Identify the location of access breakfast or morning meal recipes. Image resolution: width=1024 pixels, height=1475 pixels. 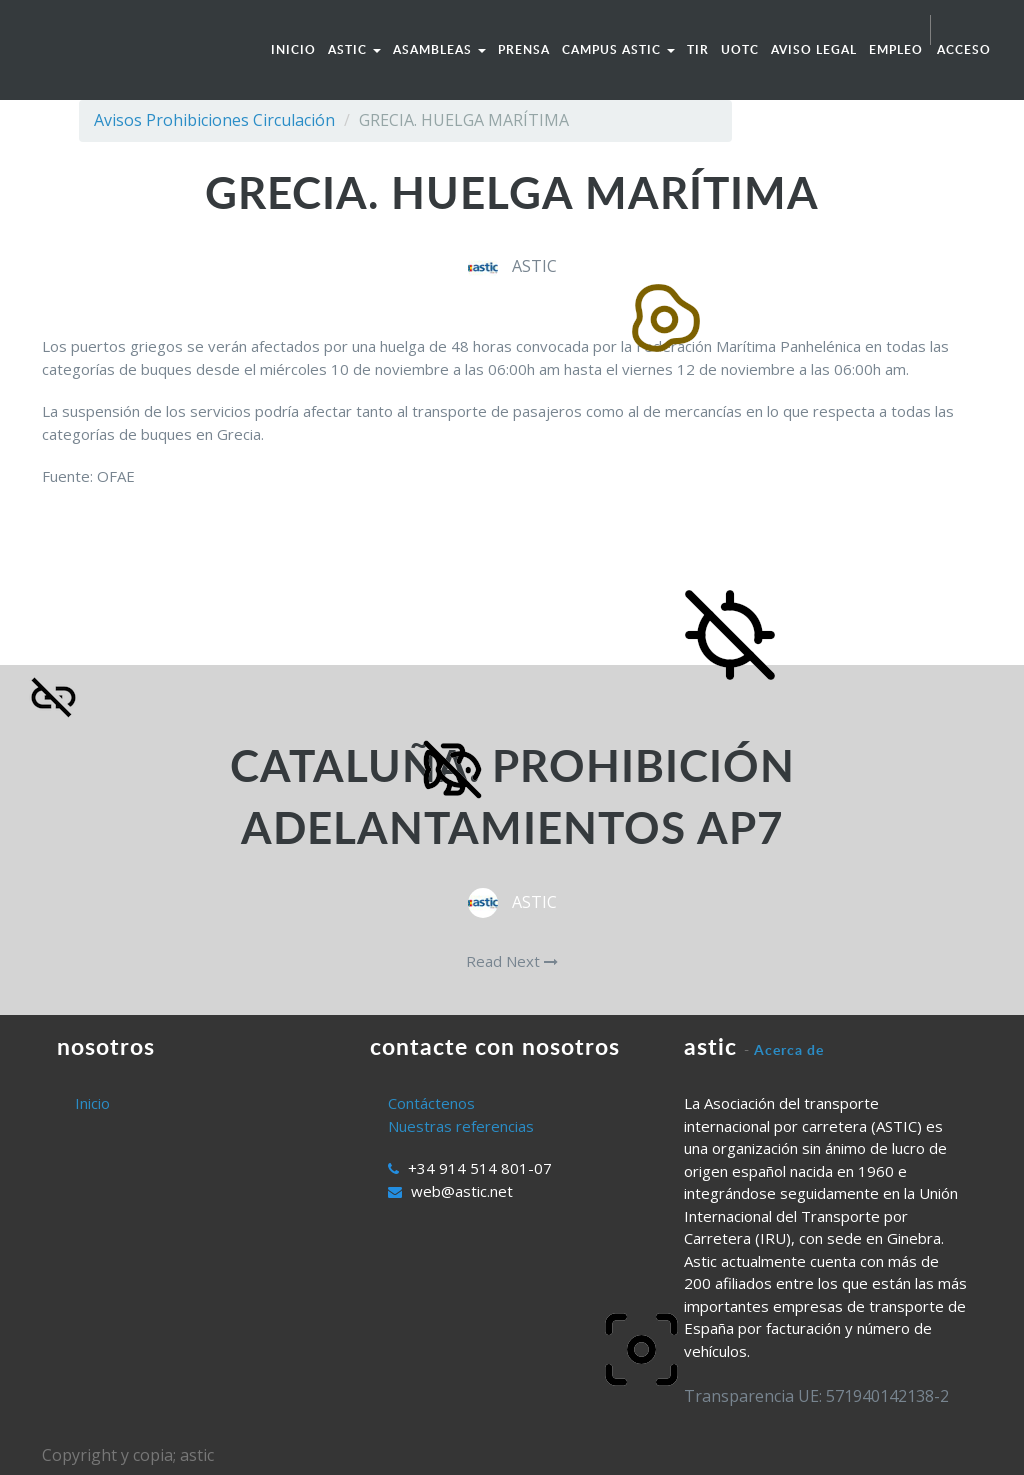
(666, 318).